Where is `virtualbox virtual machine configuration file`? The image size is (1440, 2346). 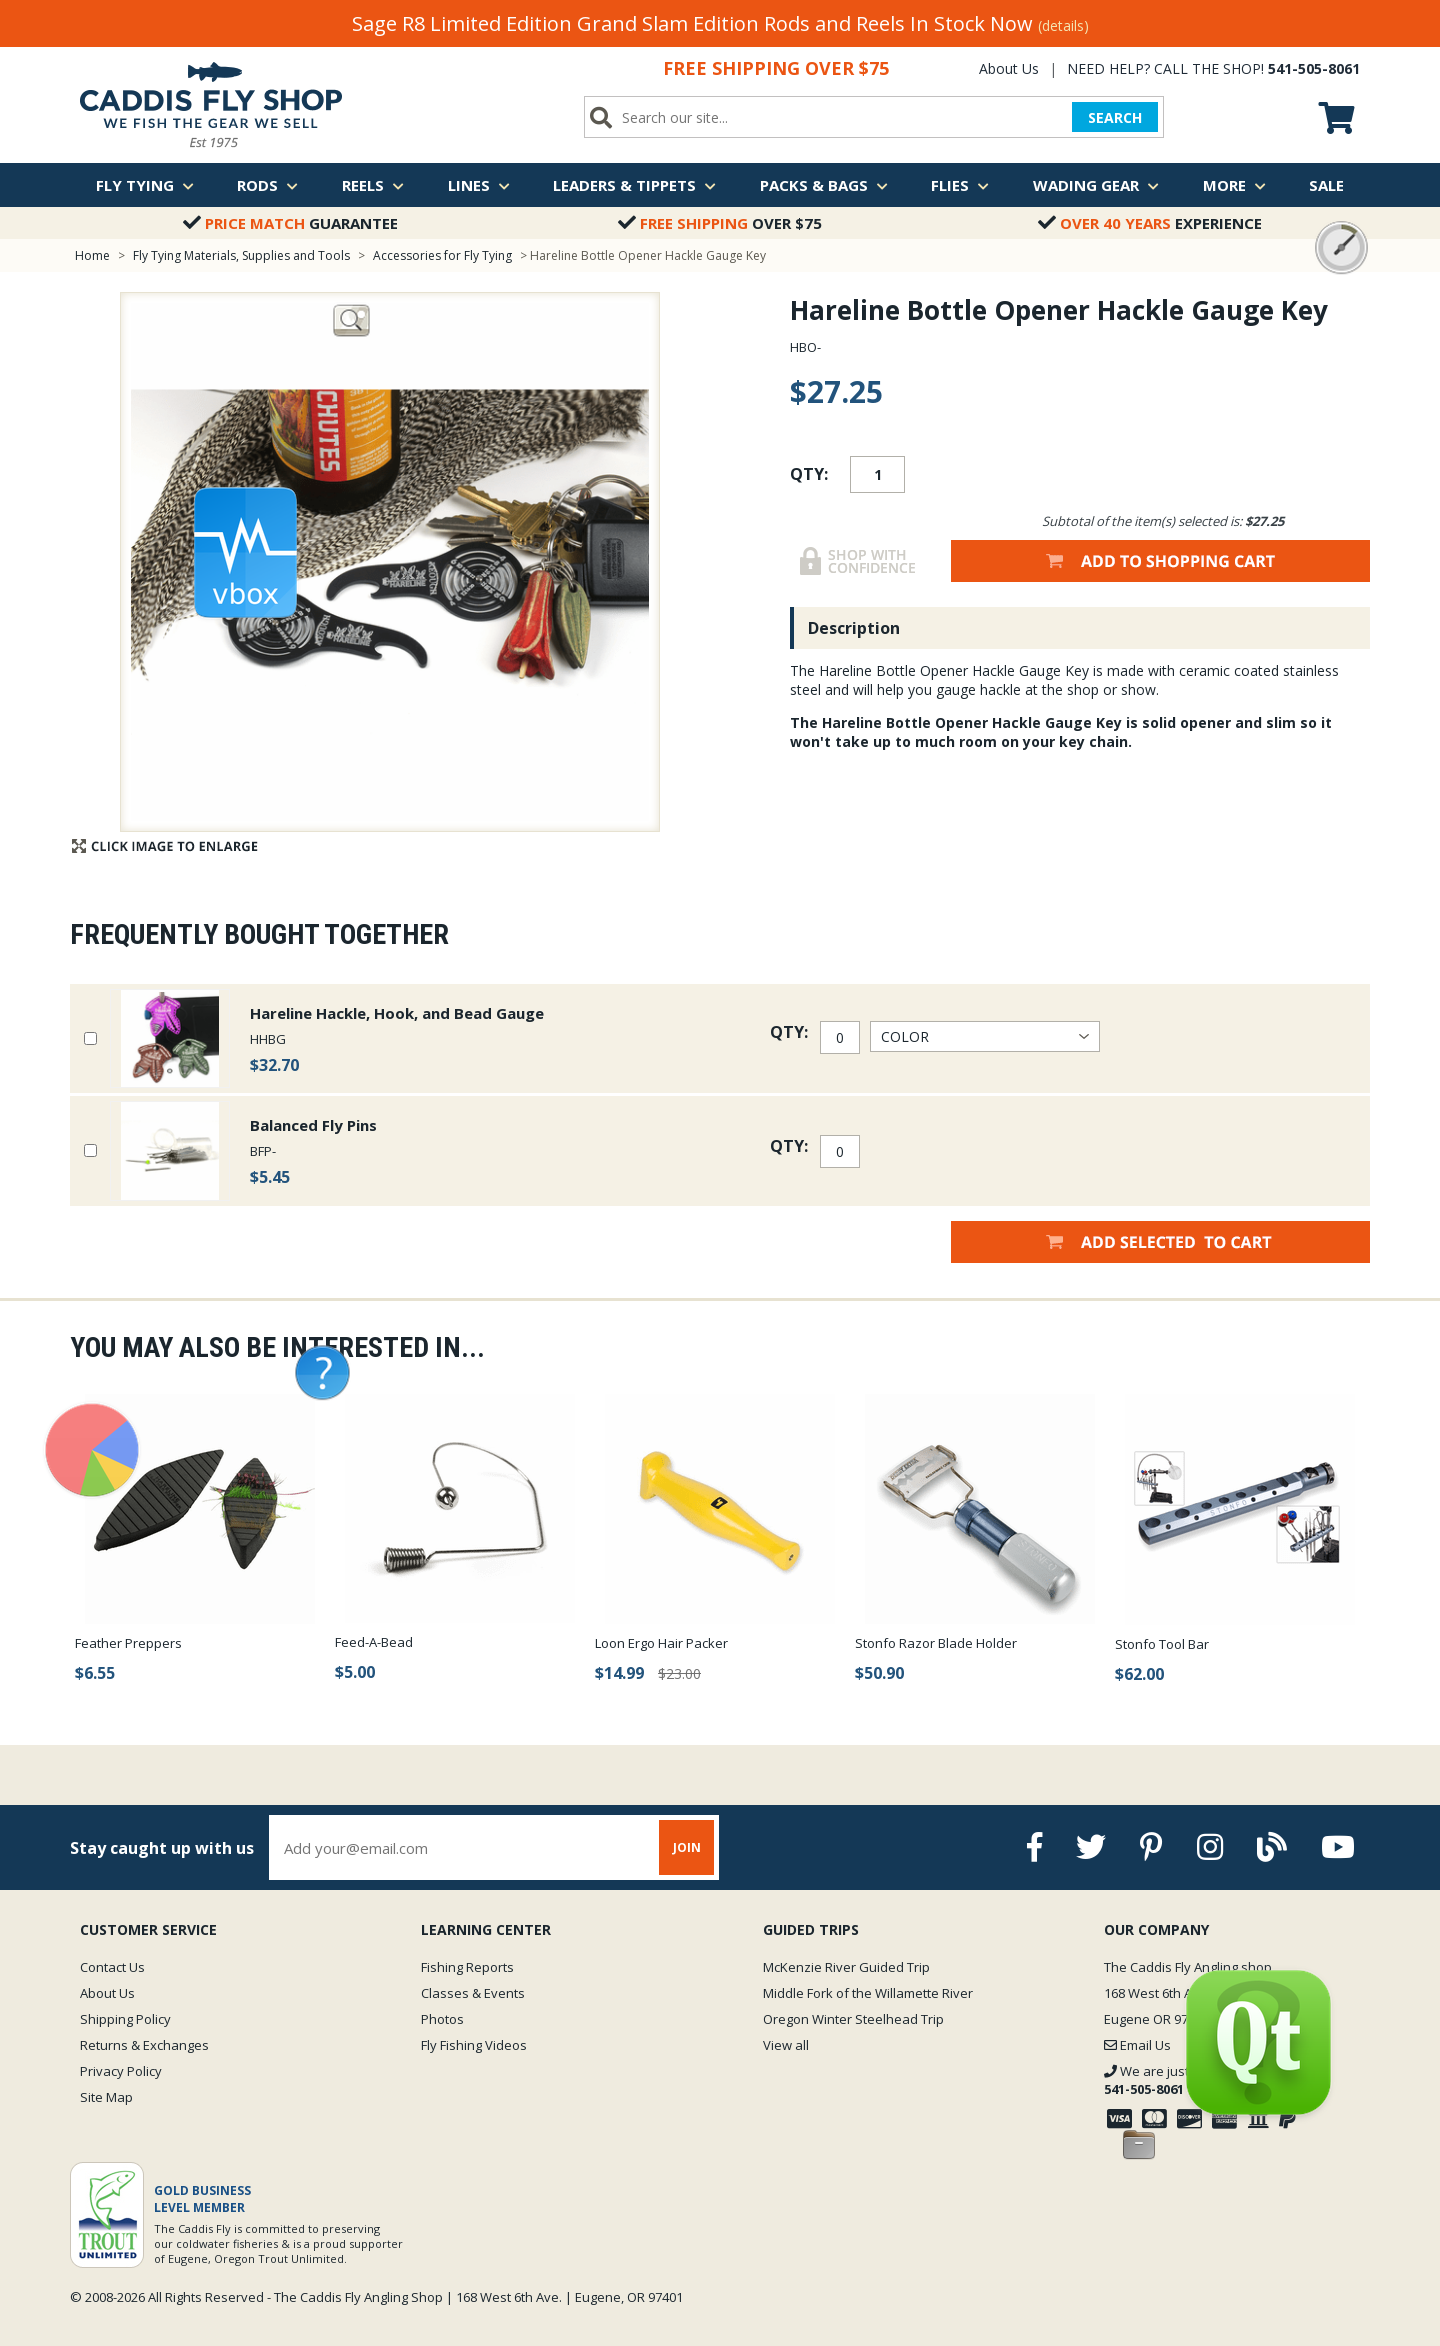 virtualbox virtual machine configuration file is located at coordinates (245, 552).